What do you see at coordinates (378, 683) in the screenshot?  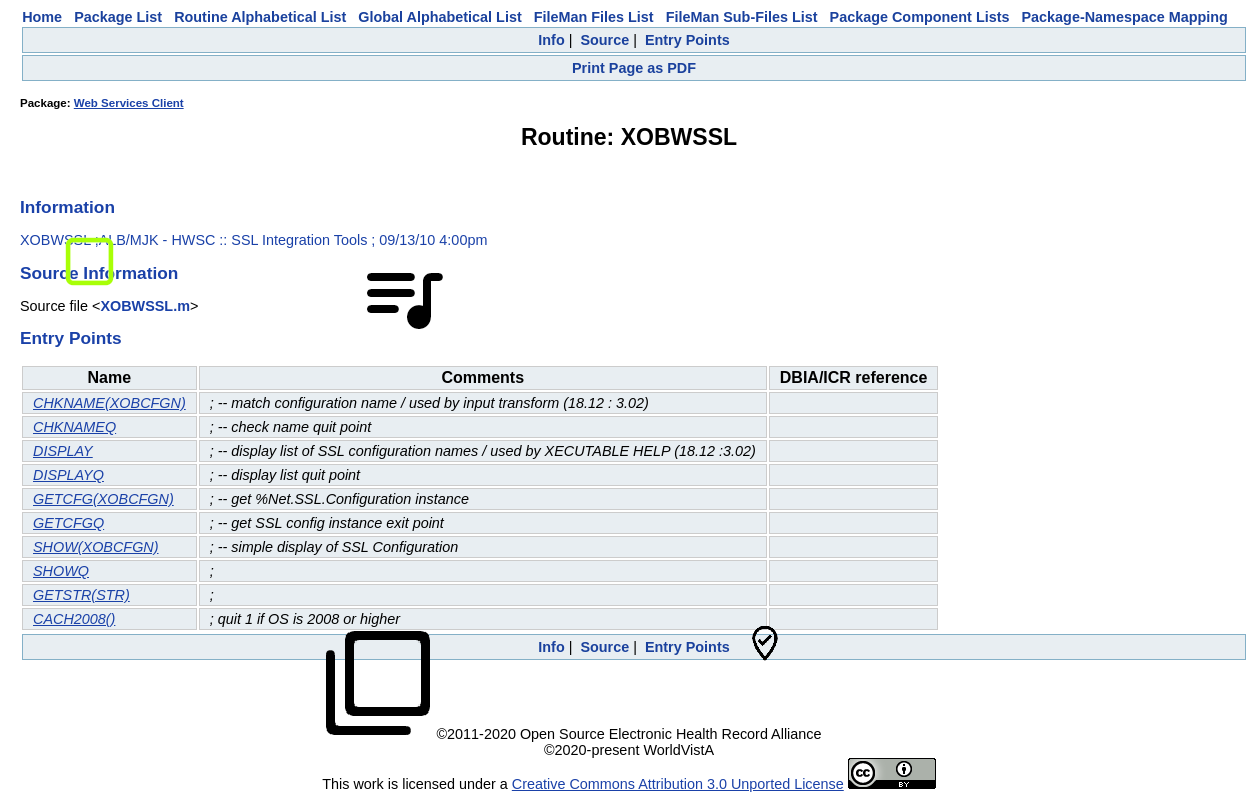 I see `view multiple layers or stacked items` at bounding box center [378, 683].